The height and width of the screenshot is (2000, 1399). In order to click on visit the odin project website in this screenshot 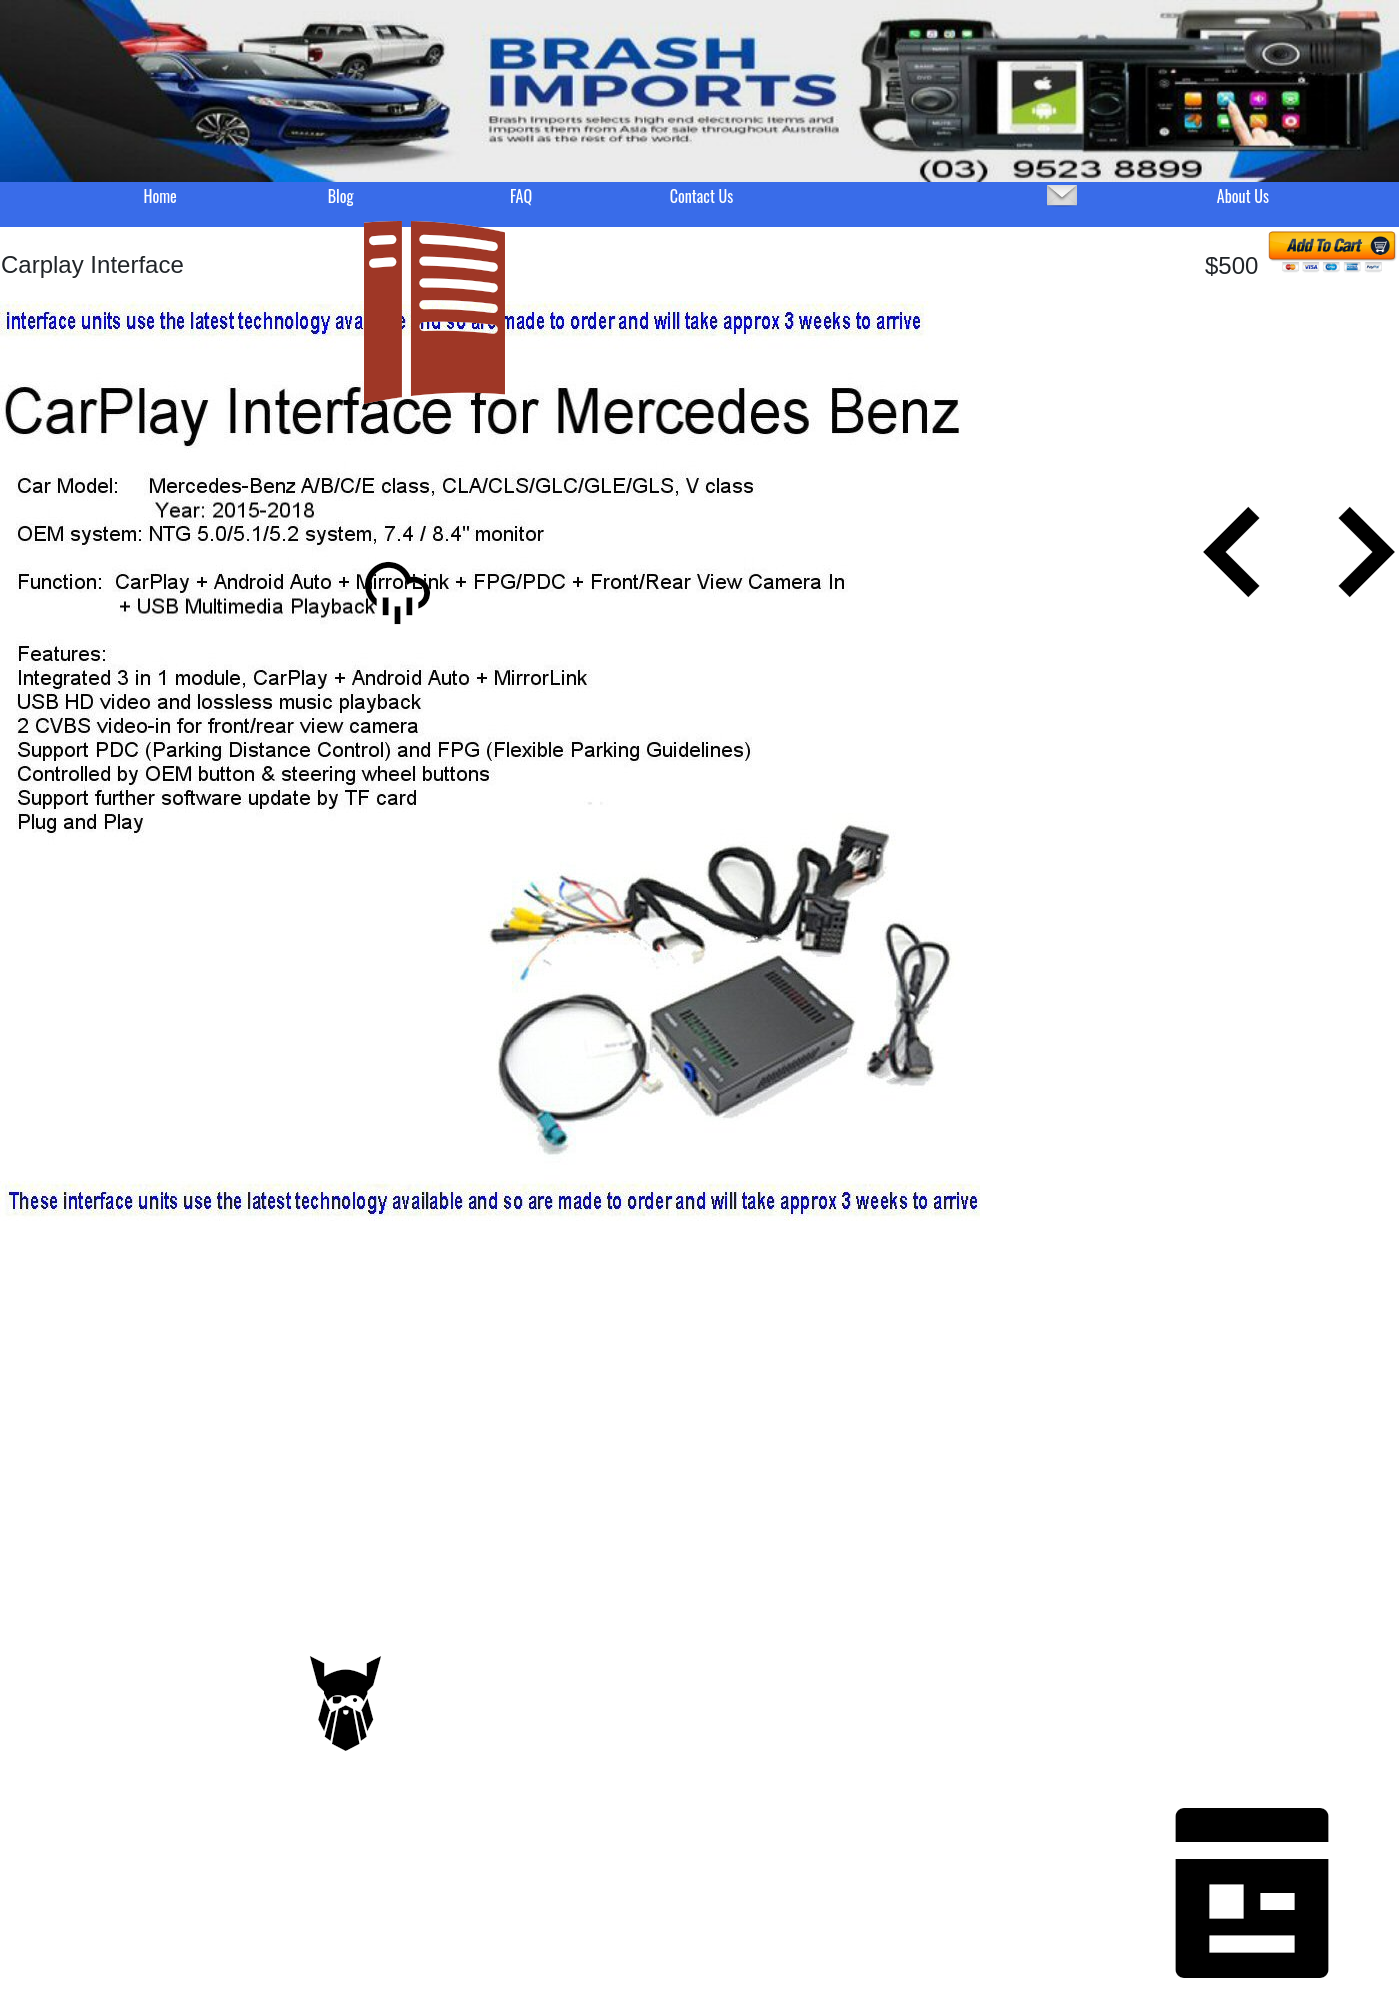, I will do `click(345, 1703)`.